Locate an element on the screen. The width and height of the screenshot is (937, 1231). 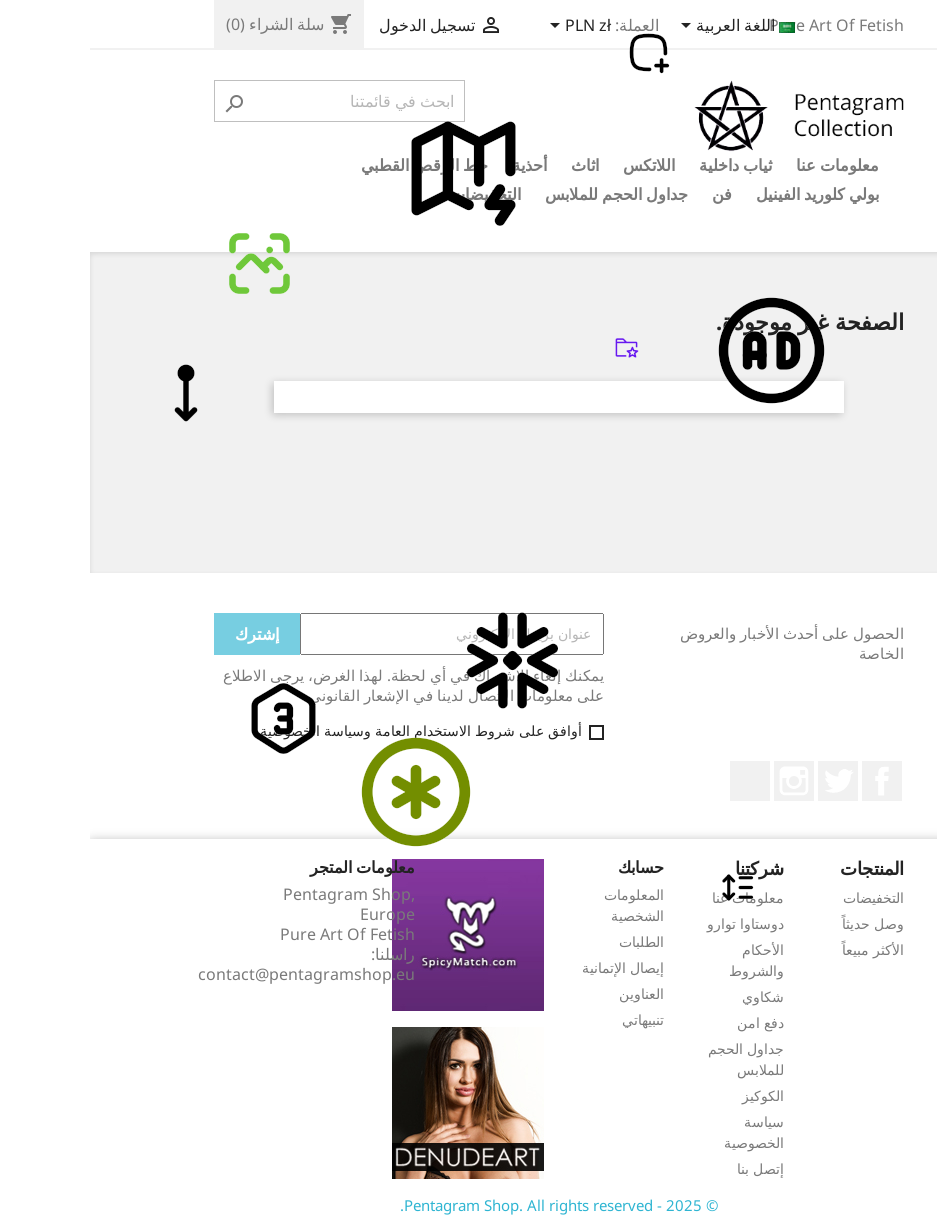
adjust line spacing in text is located at coordinates (738, 887).